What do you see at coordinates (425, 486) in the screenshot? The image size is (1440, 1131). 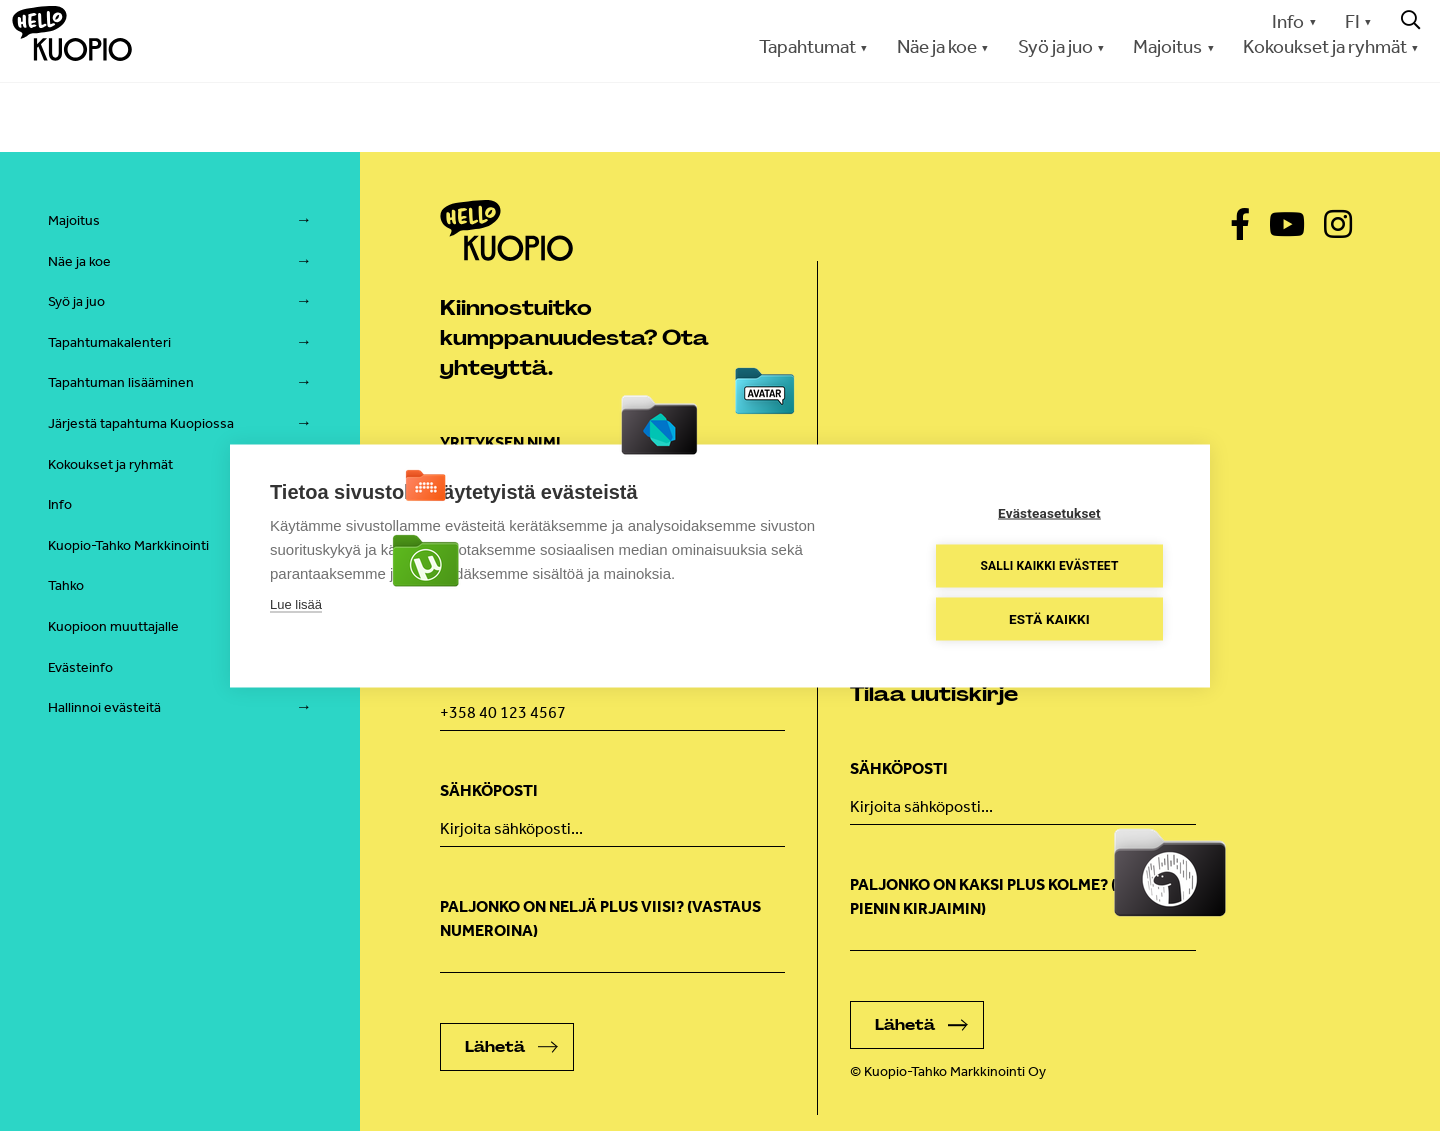 I see `open Bitwig Studio project files folder` at bounding box center [425, 486].